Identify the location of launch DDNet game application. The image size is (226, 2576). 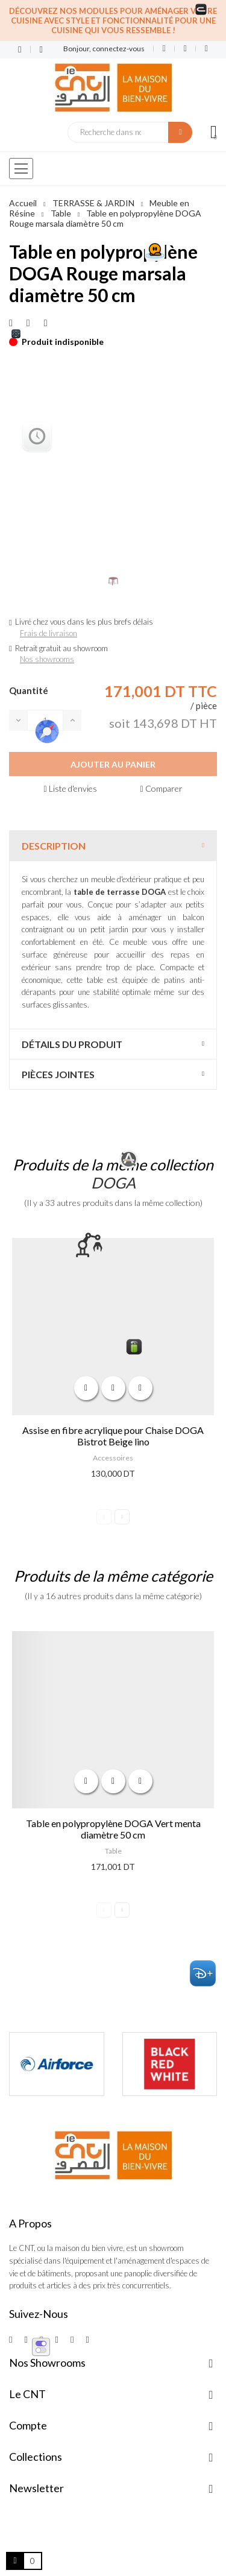
(155, 251).